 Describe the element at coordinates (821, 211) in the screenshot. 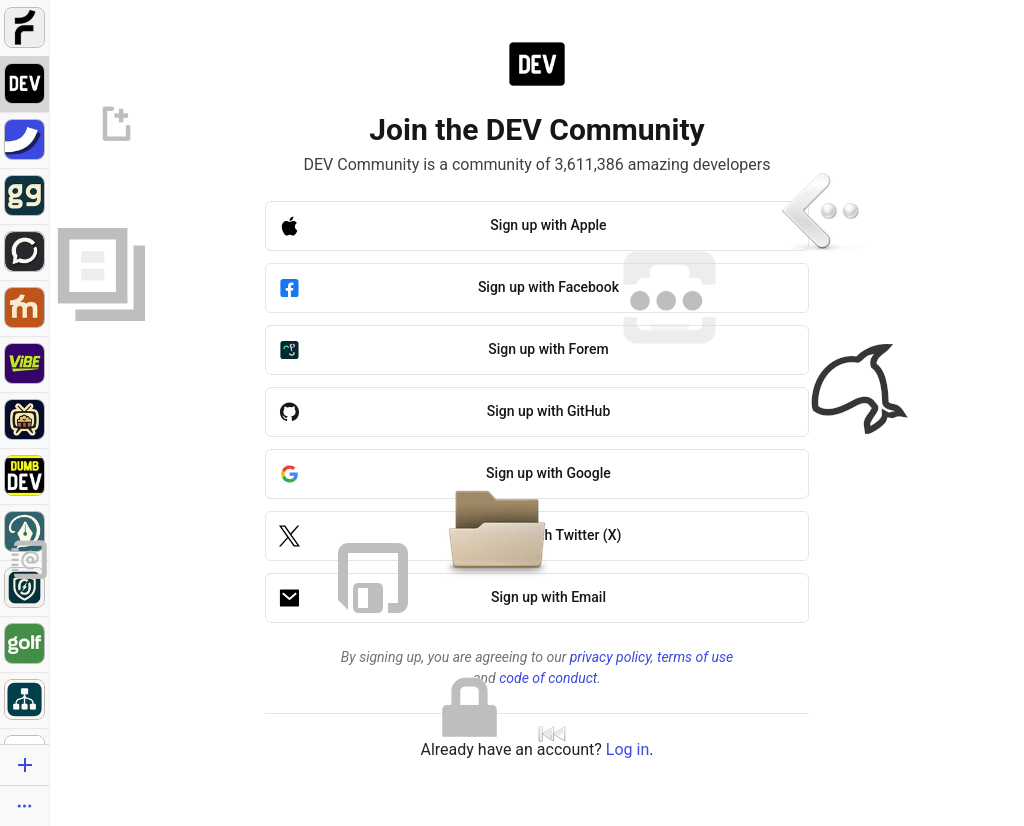

I see `go back to the previous screen or page` at that location.